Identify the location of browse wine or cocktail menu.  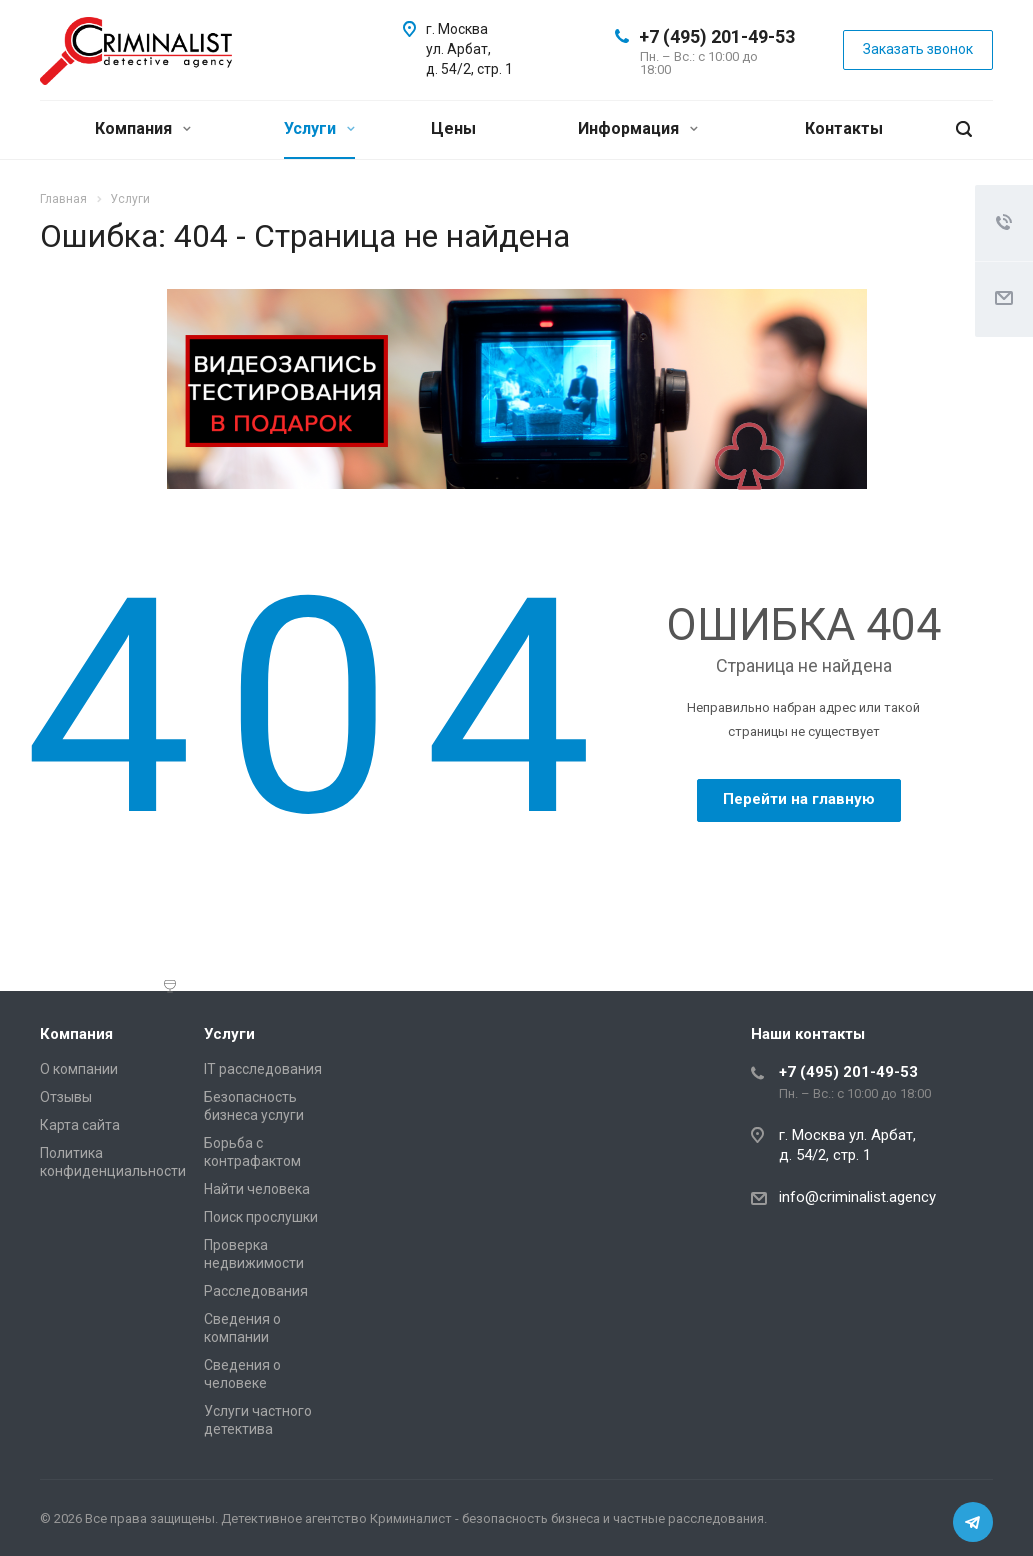
(170, 986).